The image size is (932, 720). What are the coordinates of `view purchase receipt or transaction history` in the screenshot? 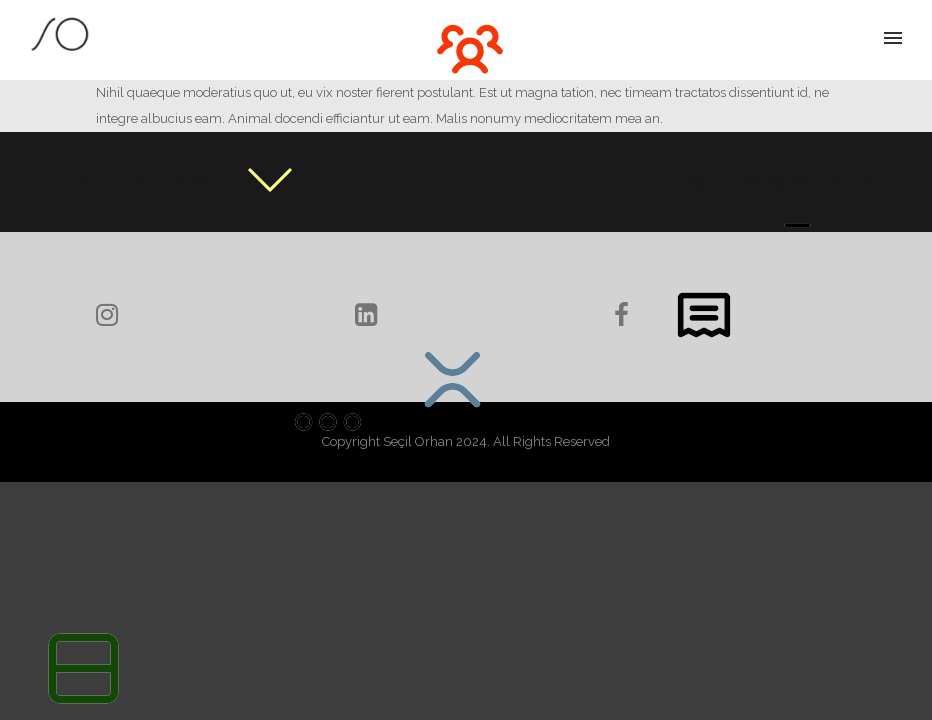 It's located at (704, 315).